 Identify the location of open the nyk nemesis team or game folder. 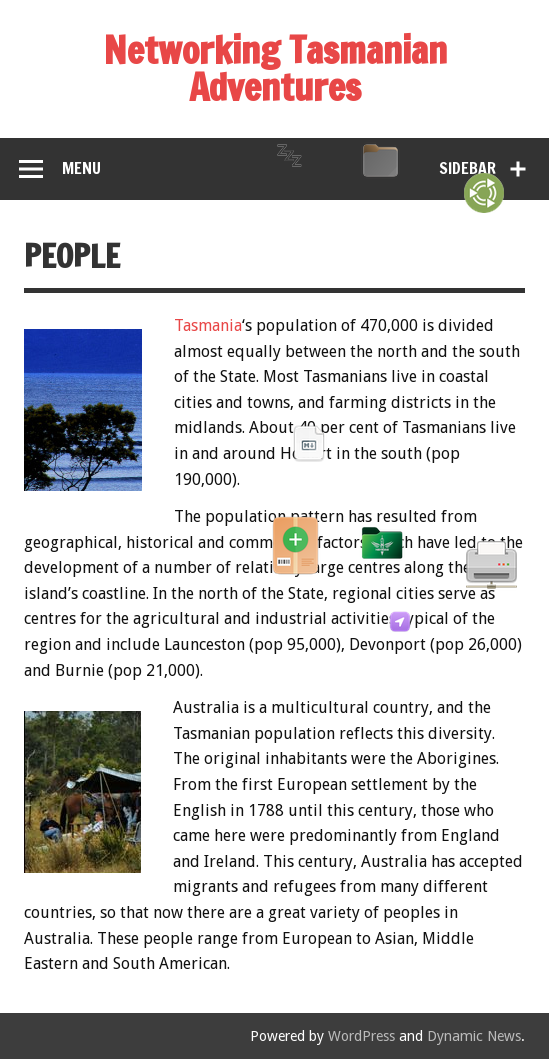
(382, 544).